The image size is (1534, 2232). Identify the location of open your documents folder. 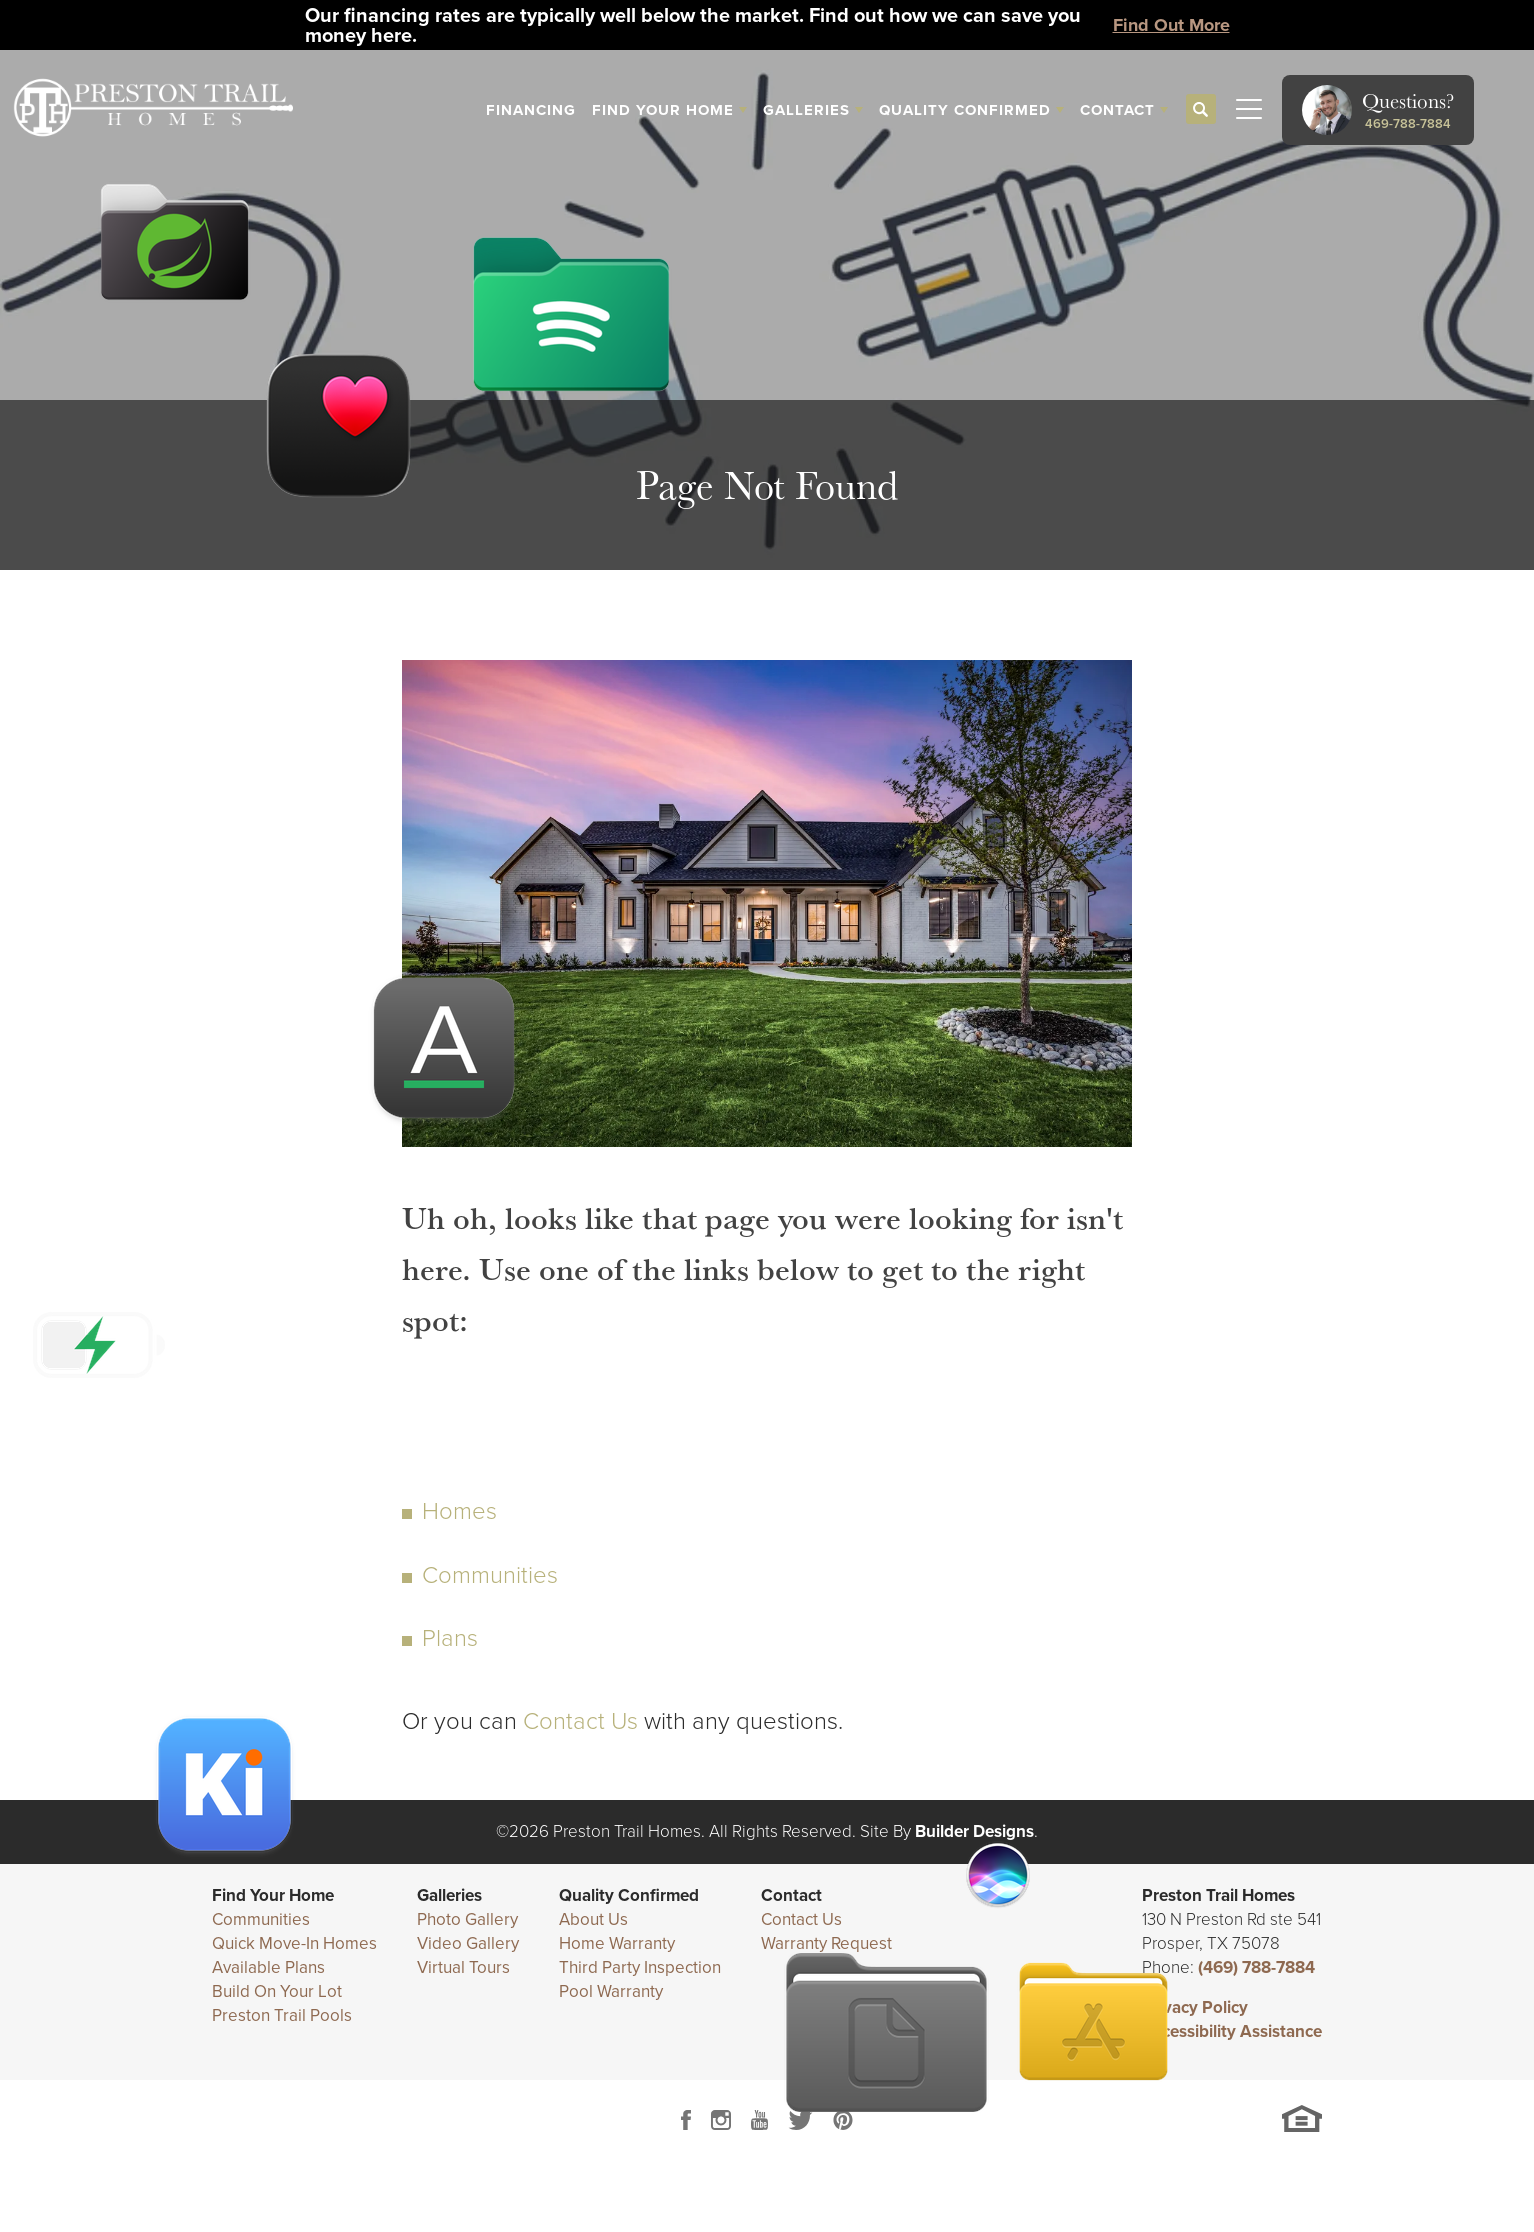
(886, 2032).